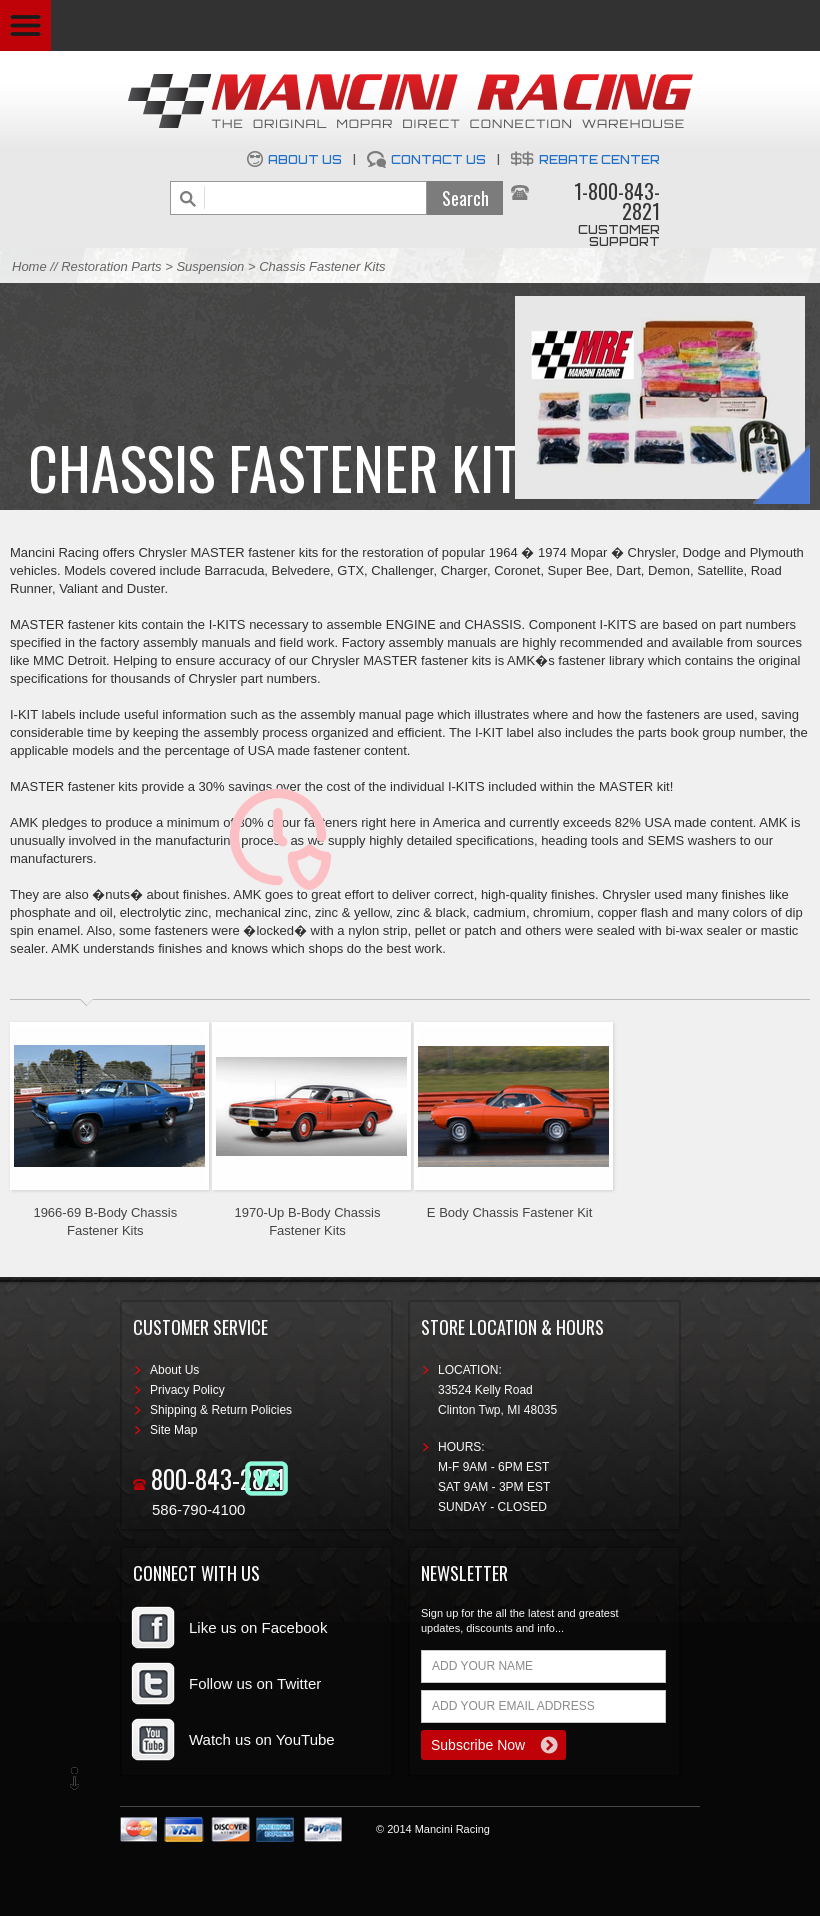  What do you see at coordinates (74, 1778) in the screenshot?
I see `move item down in a list` at bounding box center [74, 1778].